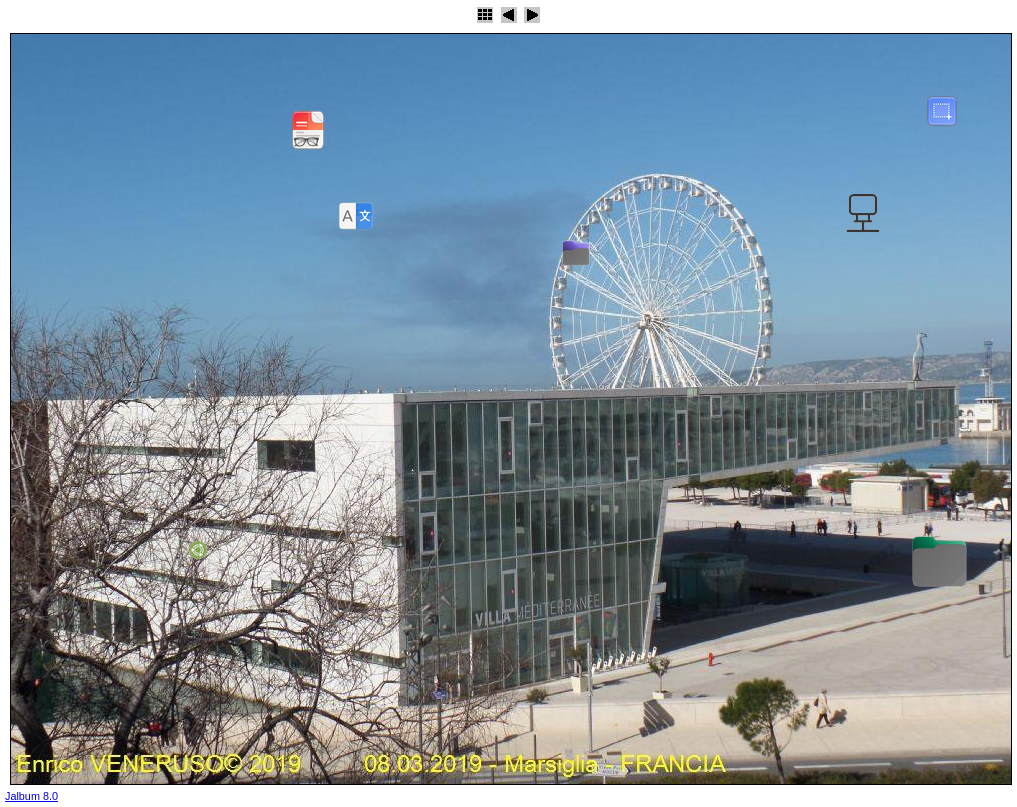 The image size is (1017, 807). I want to click on access network settings, so click(863, 213).